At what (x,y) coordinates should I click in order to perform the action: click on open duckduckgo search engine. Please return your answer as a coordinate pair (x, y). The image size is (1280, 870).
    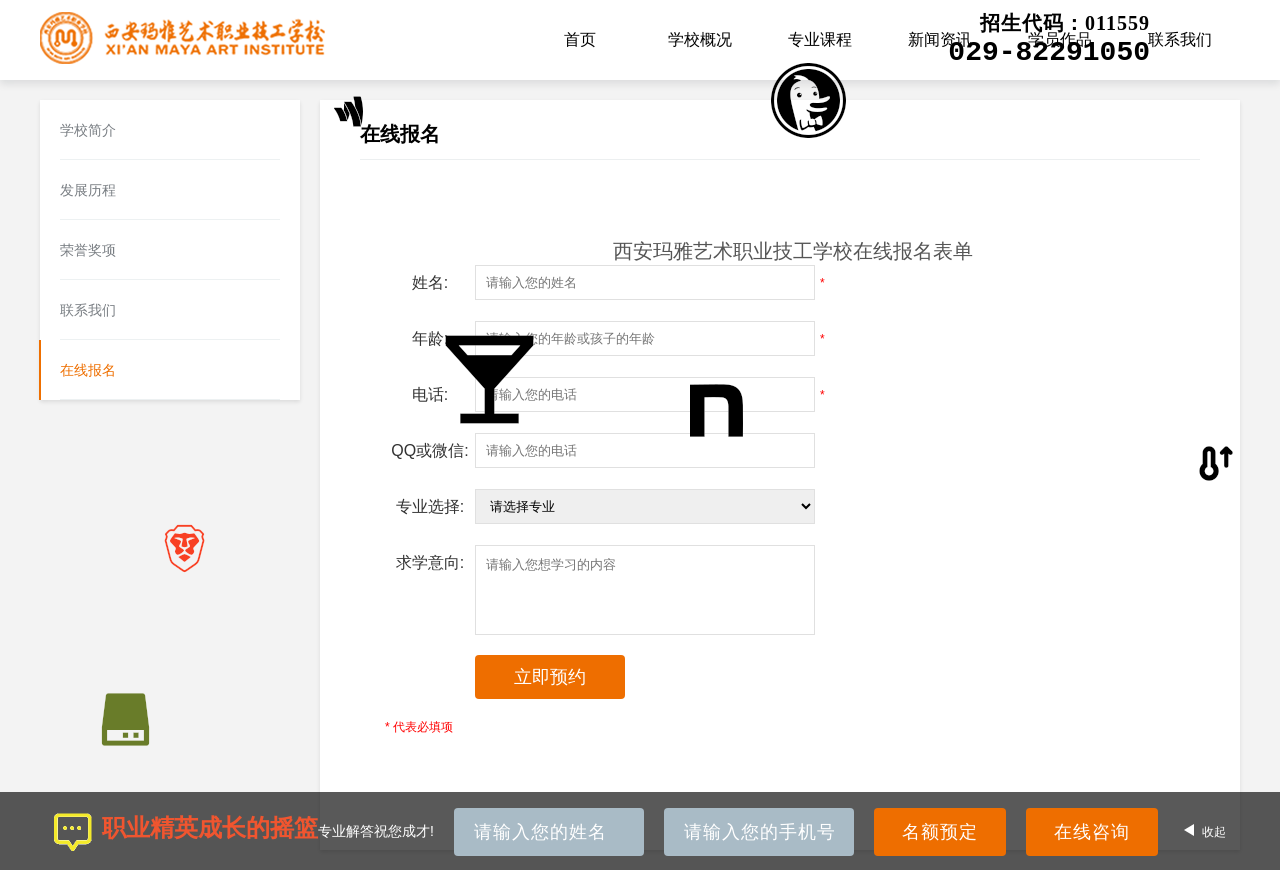
    Looking at the image, I should click on (808, 100).